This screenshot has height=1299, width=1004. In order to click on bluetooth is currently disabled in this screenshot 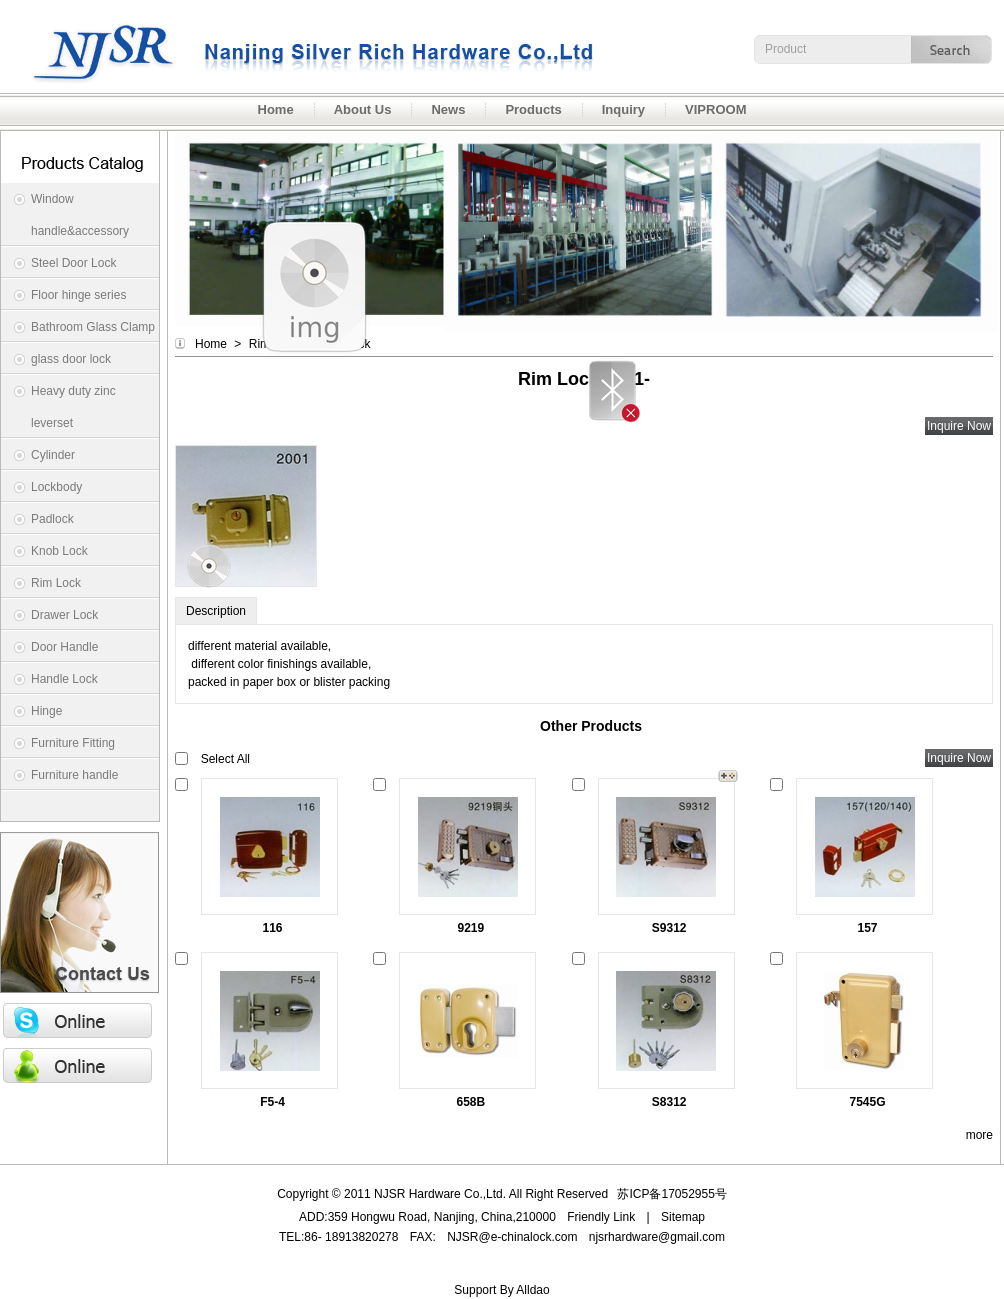, I will do `click(612, 390)`.